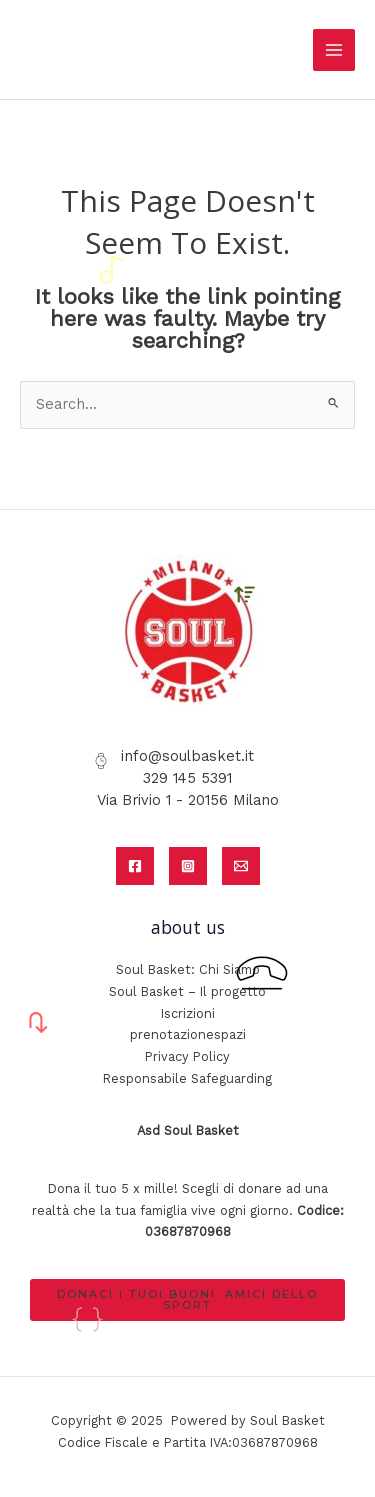 The height and width of the screenshot is (1497, 375). What do you see at coordinates (112, 269) in the screenshot?
I see `access music or audio player` at bounding box center [112, 269].